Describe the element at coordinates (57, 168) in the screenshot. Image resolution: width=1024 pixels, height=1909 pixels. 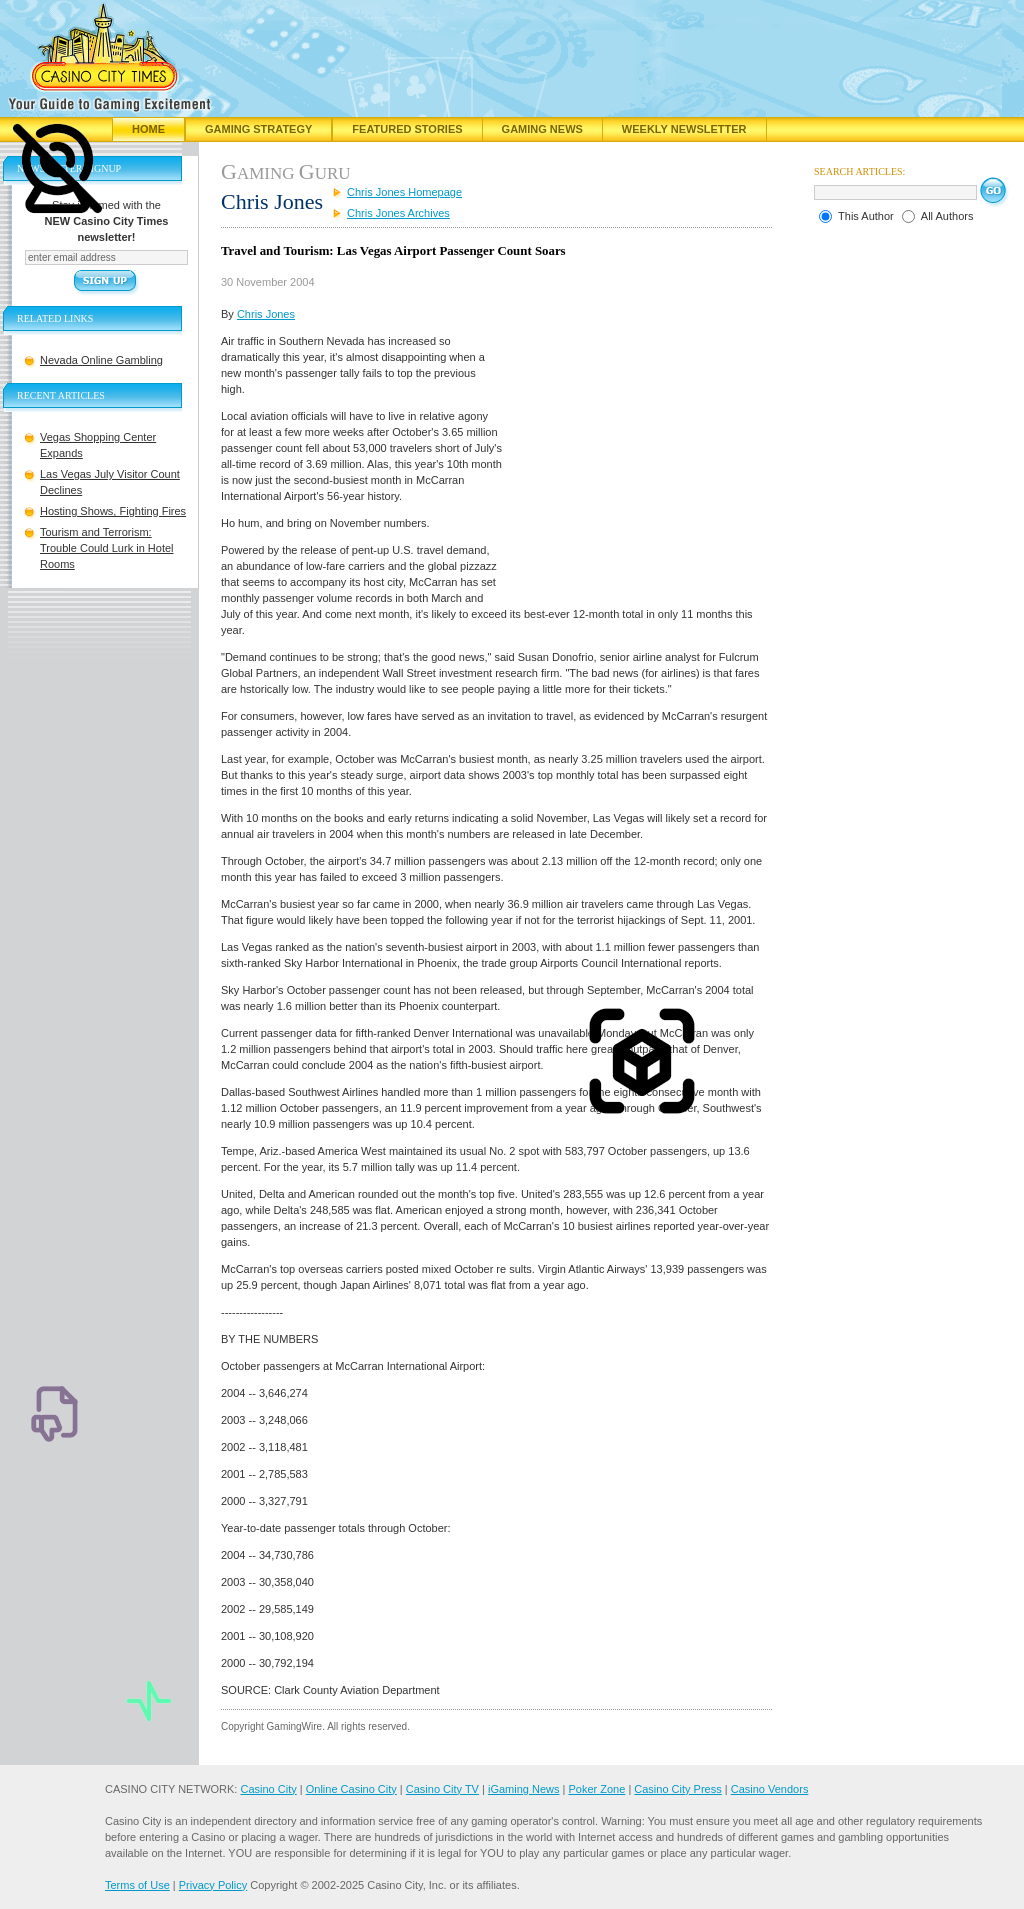
I see `disable webcam` at that location.